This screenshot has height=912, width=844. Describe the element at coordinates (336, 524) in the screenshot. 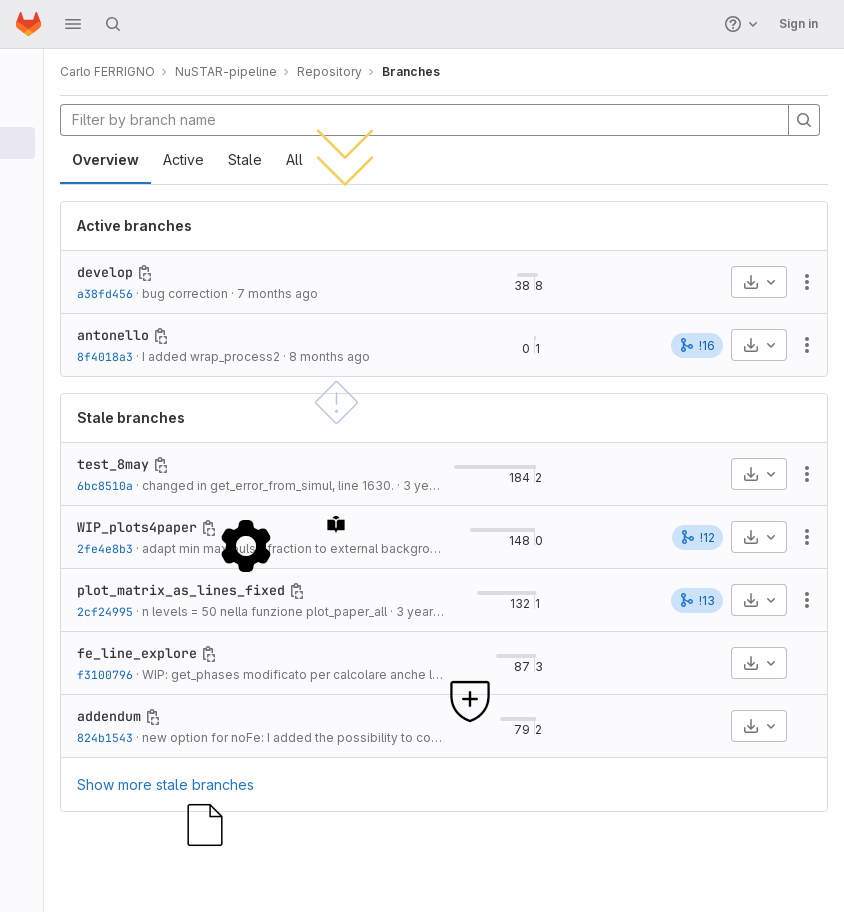

I see `view user profile or contact details` at that location.